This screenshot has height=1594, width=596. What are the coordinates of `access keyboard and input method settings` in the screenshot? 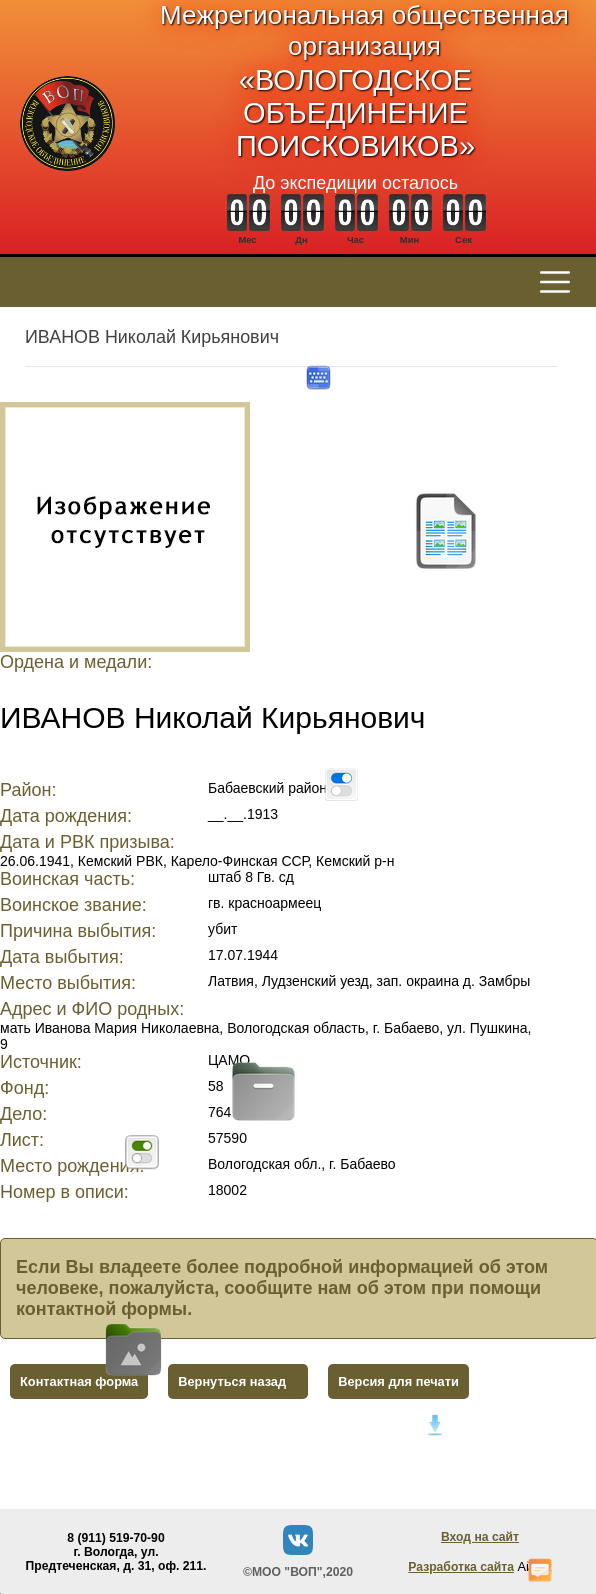 It's located at (318, 377).